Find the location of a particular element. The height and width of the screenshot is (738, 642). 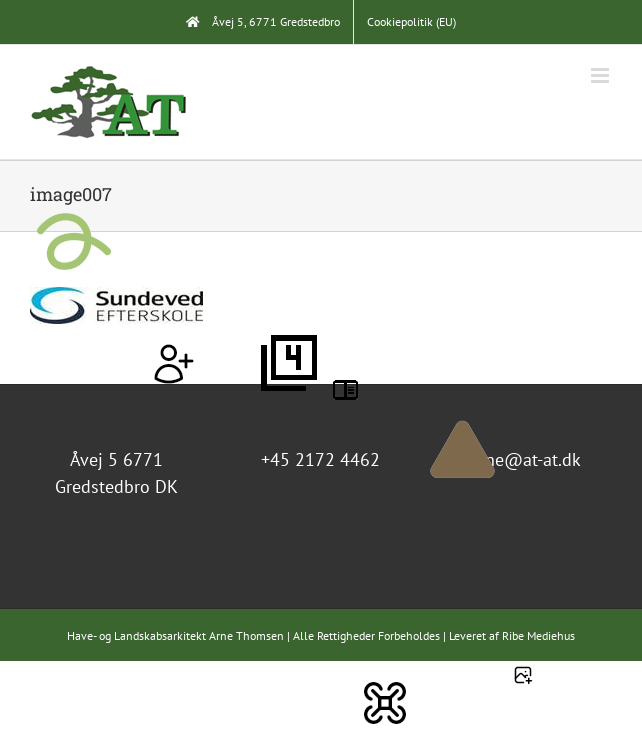

select filter option 4 is located at coordinates (289, 363).